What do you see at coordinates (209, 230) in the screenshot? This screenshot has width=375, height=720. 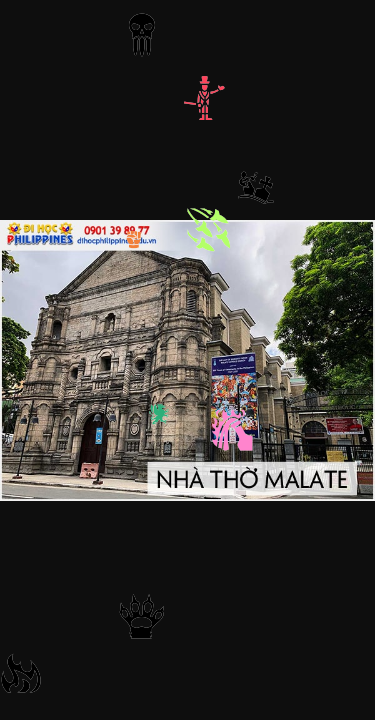 I see `launch multiple projectile attack` at bounding box center [209, 230].